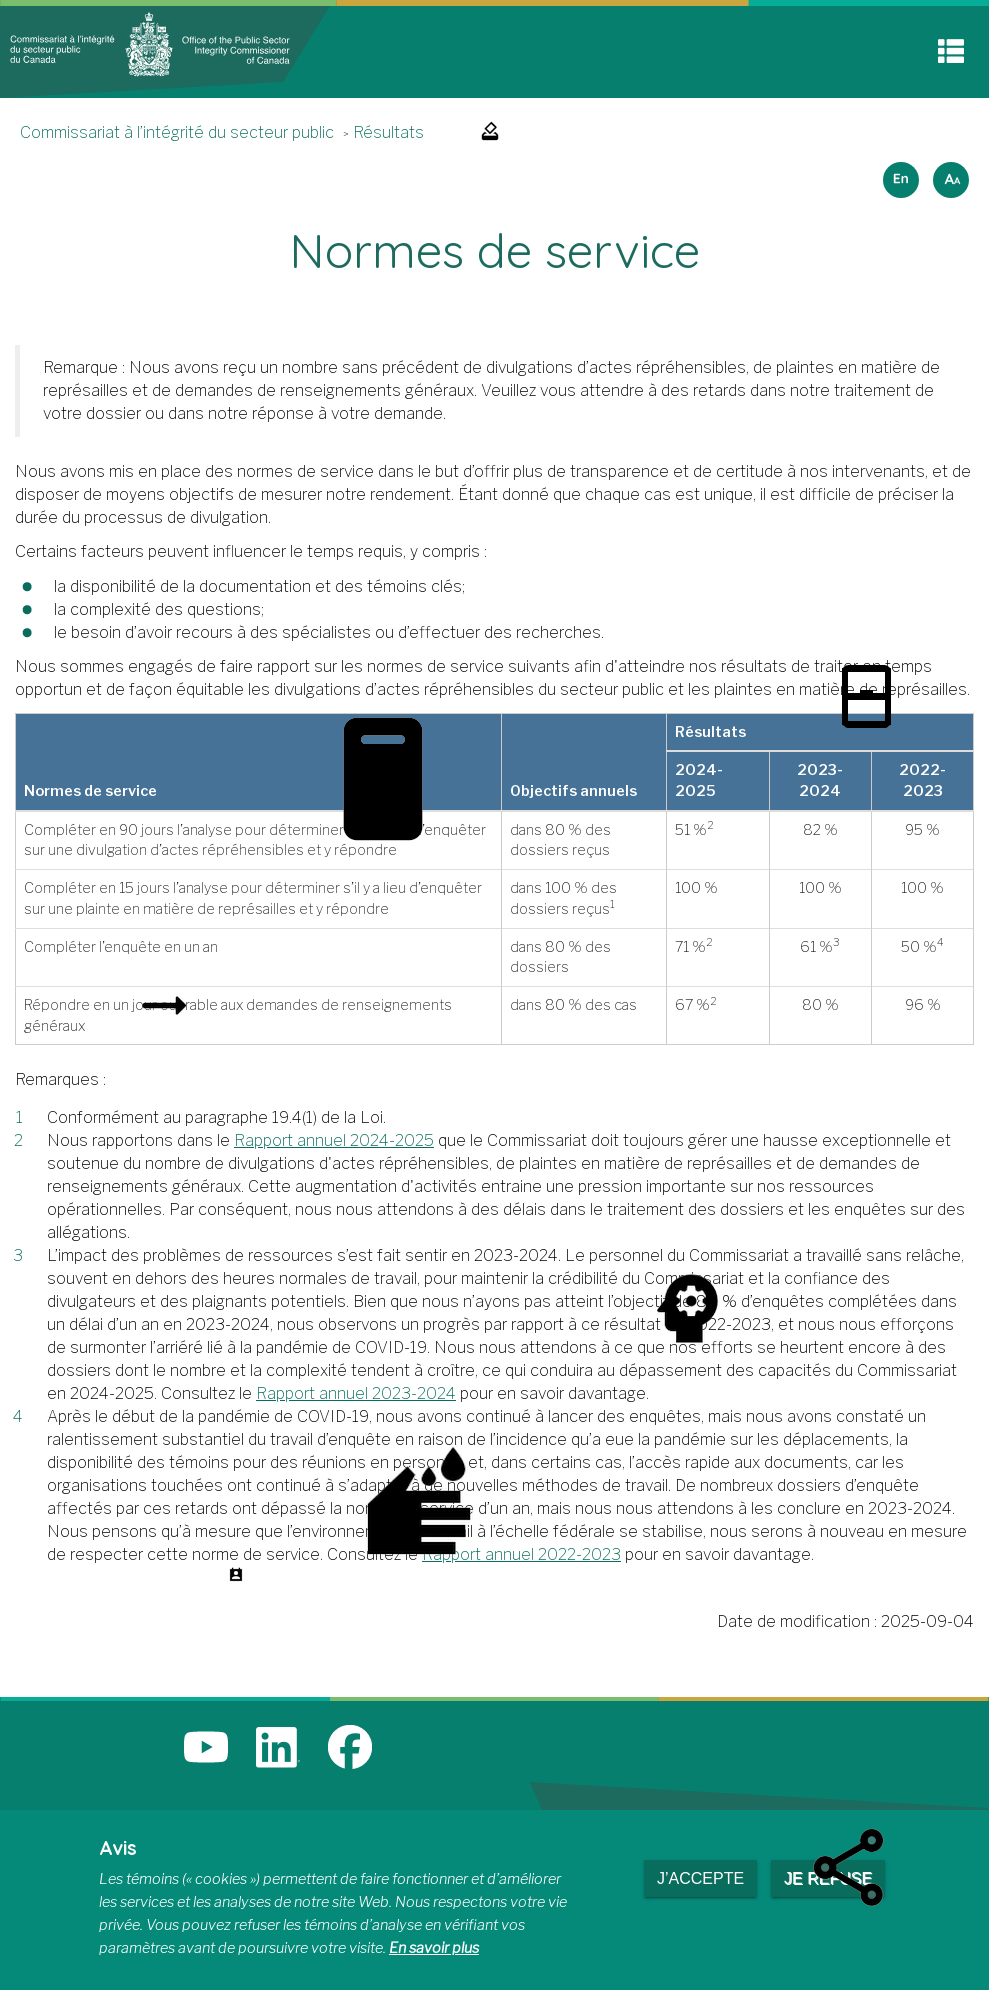 This screenshot has width=989, height=1990. What do you see at coordinates (848, 1867) in the screenshot?
I see `share content with others` at bounding box center [848, 1867].